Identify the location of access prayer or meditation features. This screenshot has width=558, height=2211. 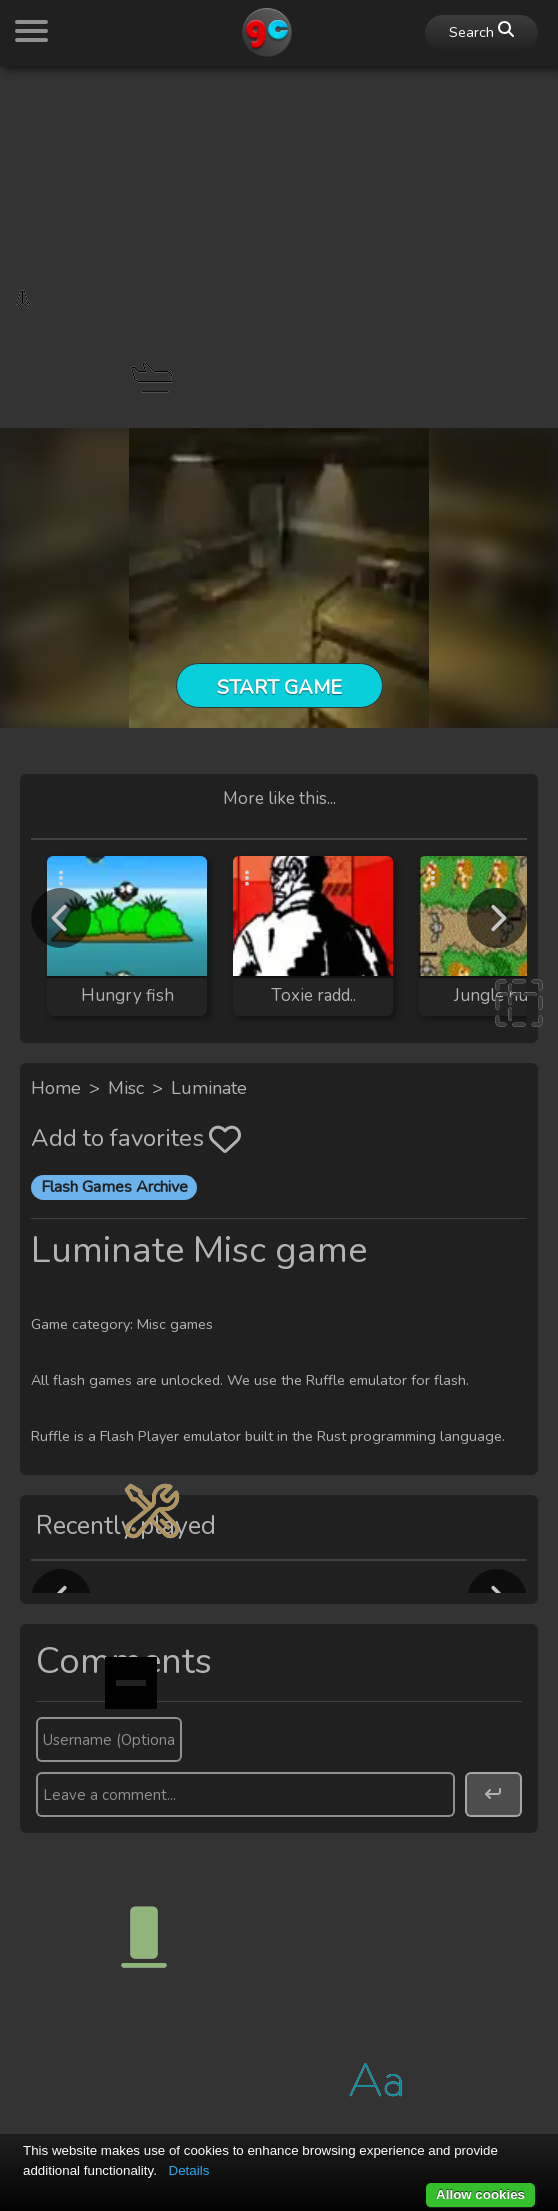
(22, 299).